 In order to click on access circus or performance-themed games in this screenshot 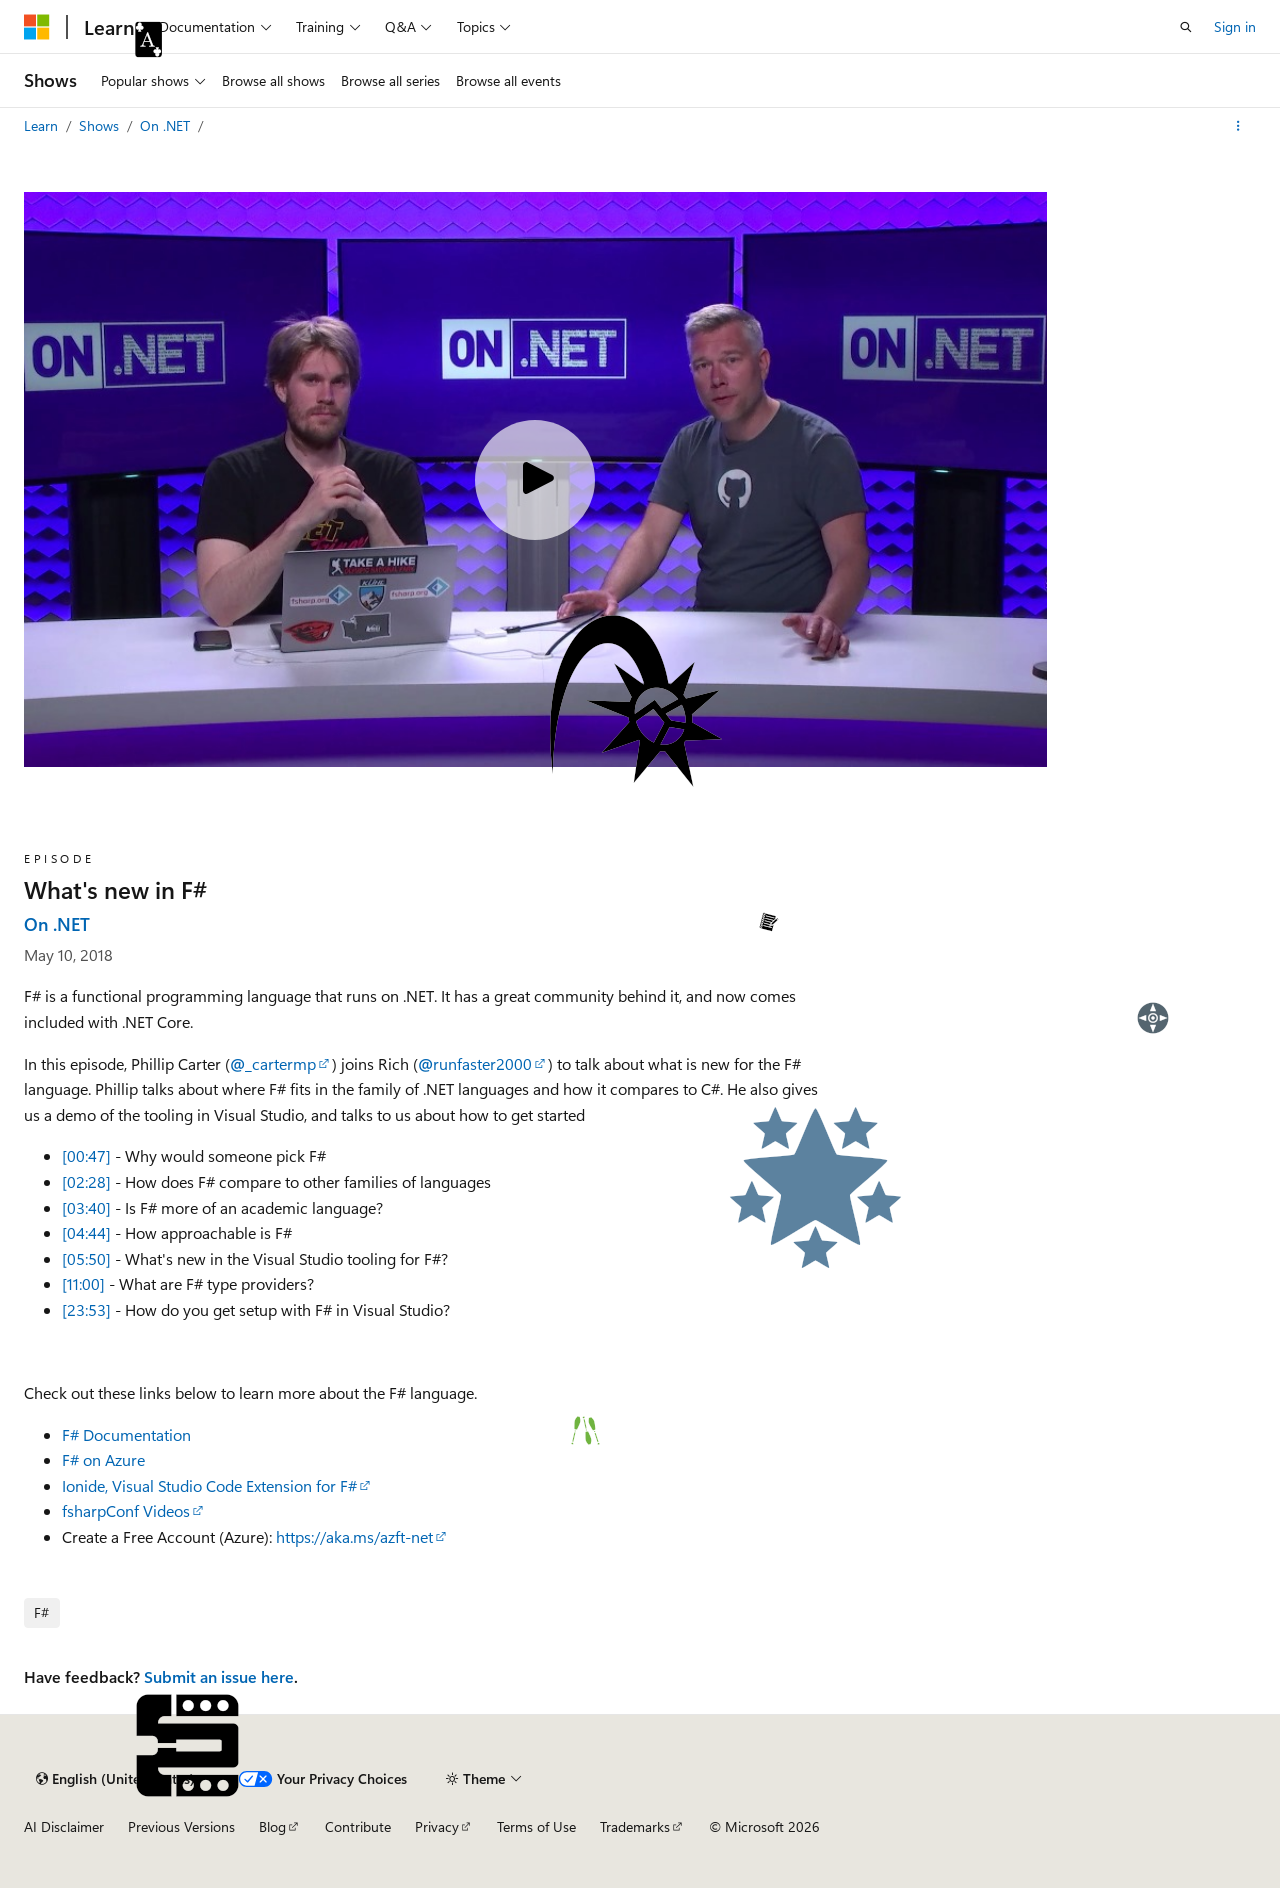, I will do `click(585, 1430)`.